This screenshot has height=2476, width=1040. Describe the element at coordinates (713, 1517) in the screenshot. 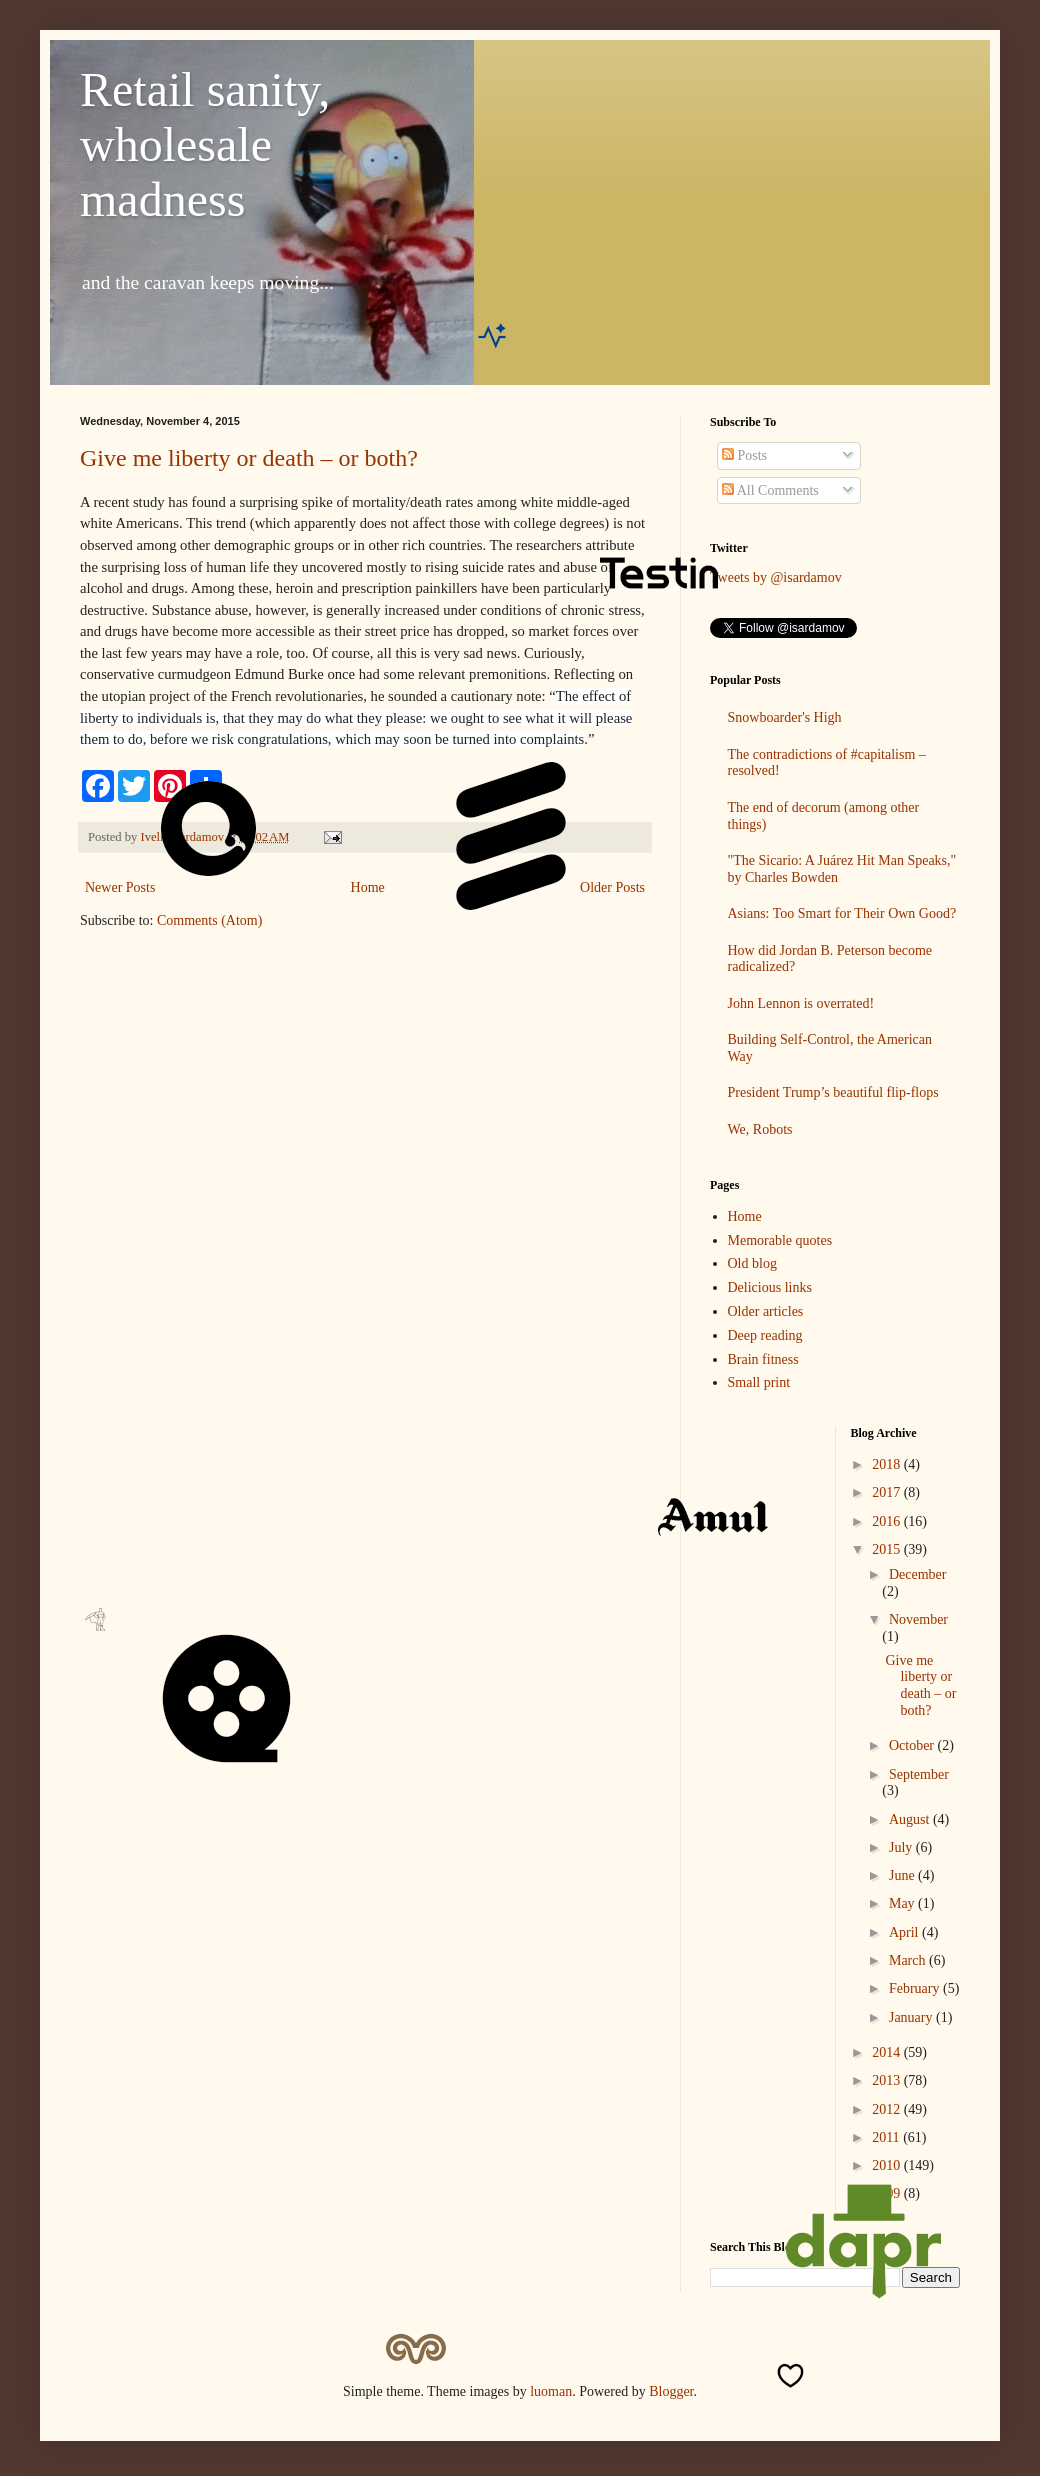

I see `Amul brand logo` at that location.